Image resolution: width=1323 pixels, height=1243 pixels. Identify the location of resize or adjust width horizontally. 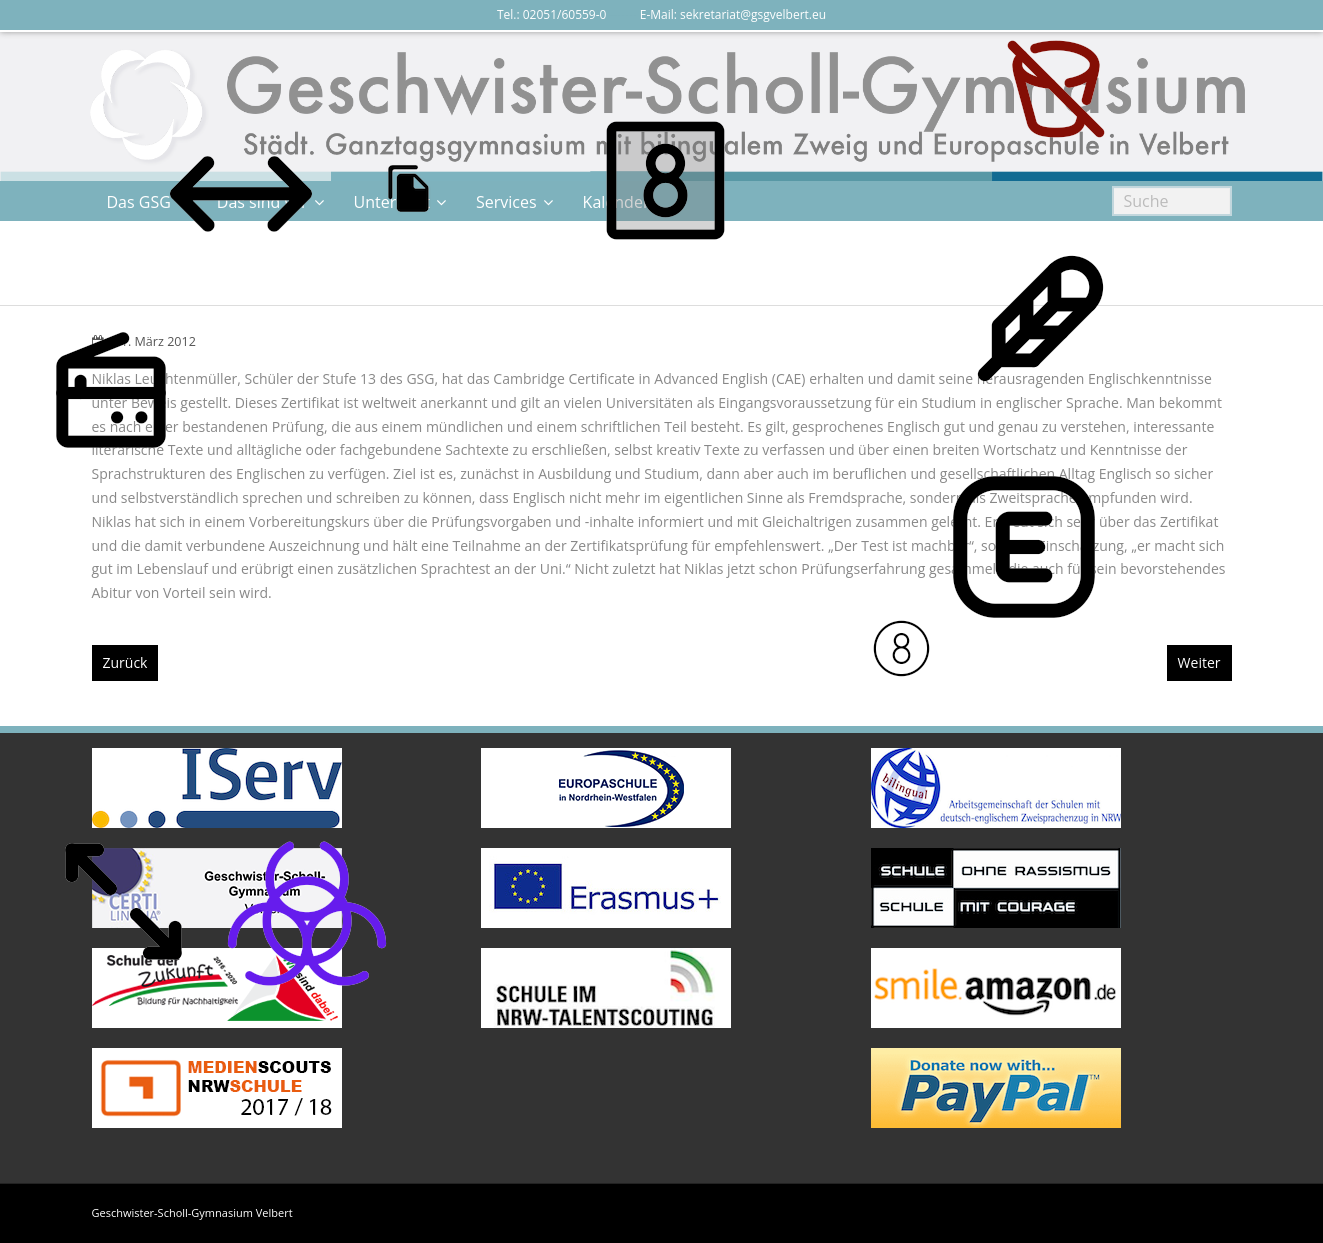
(241, 196).